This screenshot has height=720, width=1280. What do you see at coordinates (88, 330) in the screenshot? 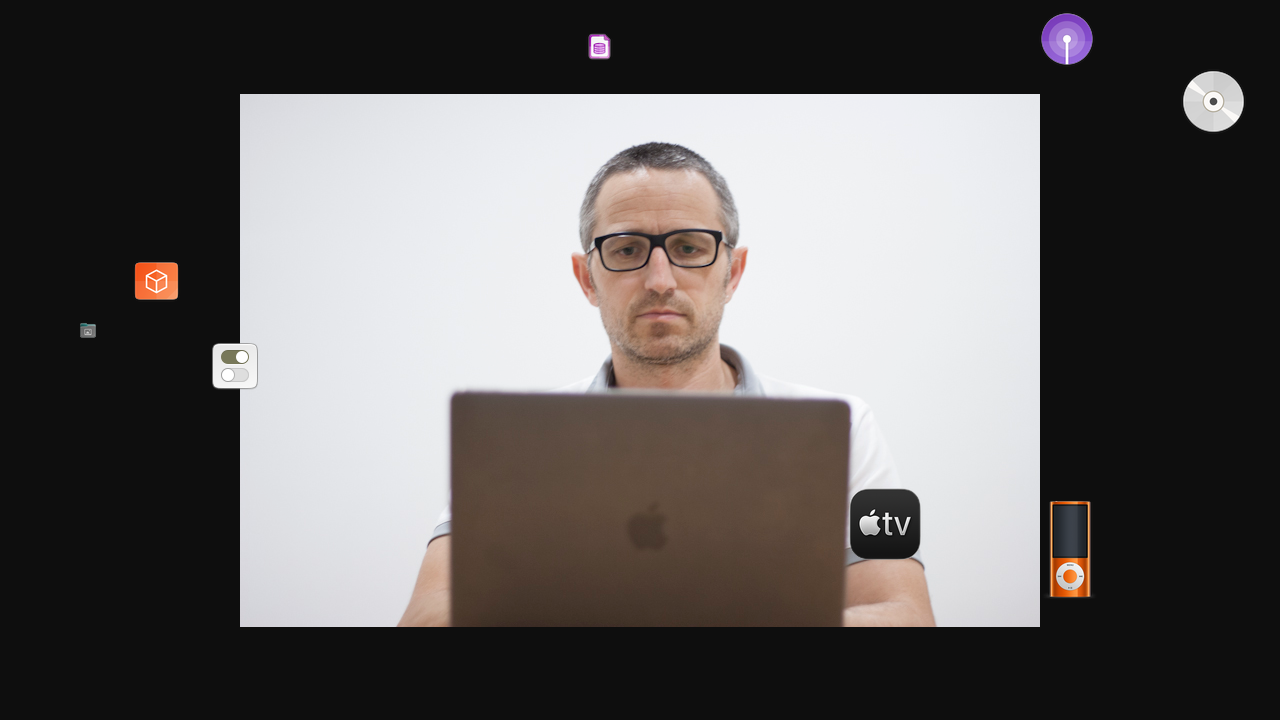
I see `open your pictures folder` at bounding box center [88, 330].